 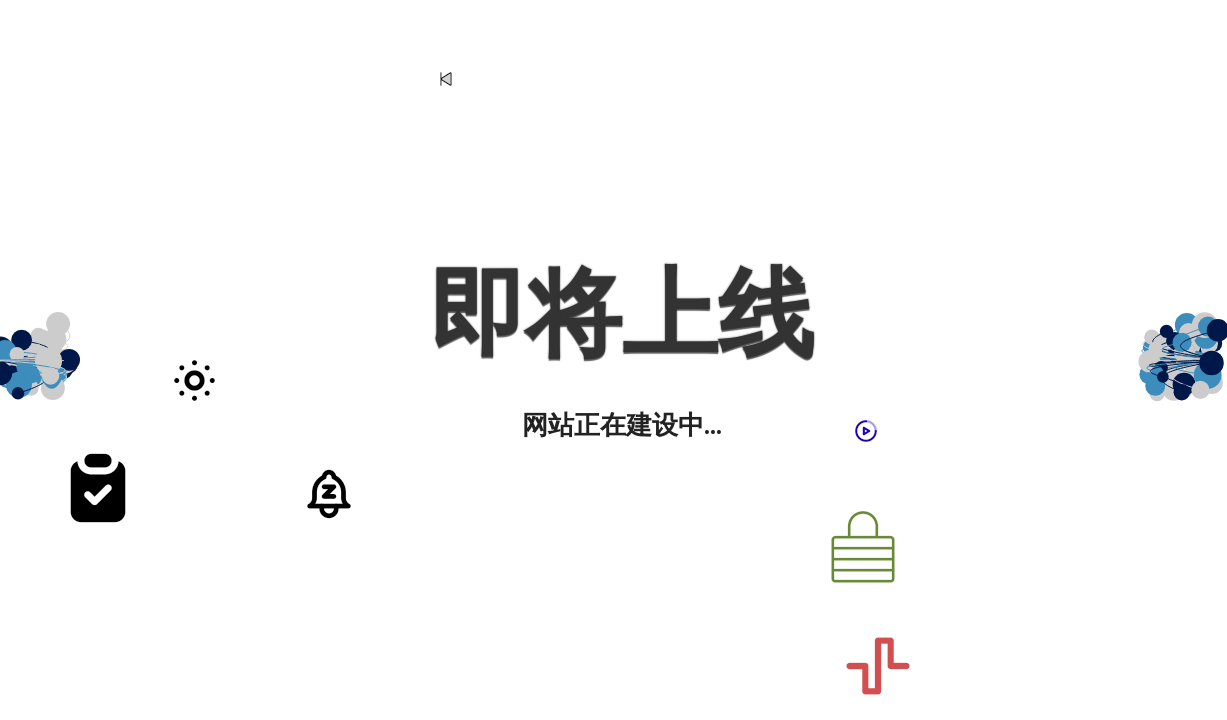 What do you see at coordinates (866, 431) in the screenshot?
I see `open Parsinta video learning platform` at bounding box center [866, 431].